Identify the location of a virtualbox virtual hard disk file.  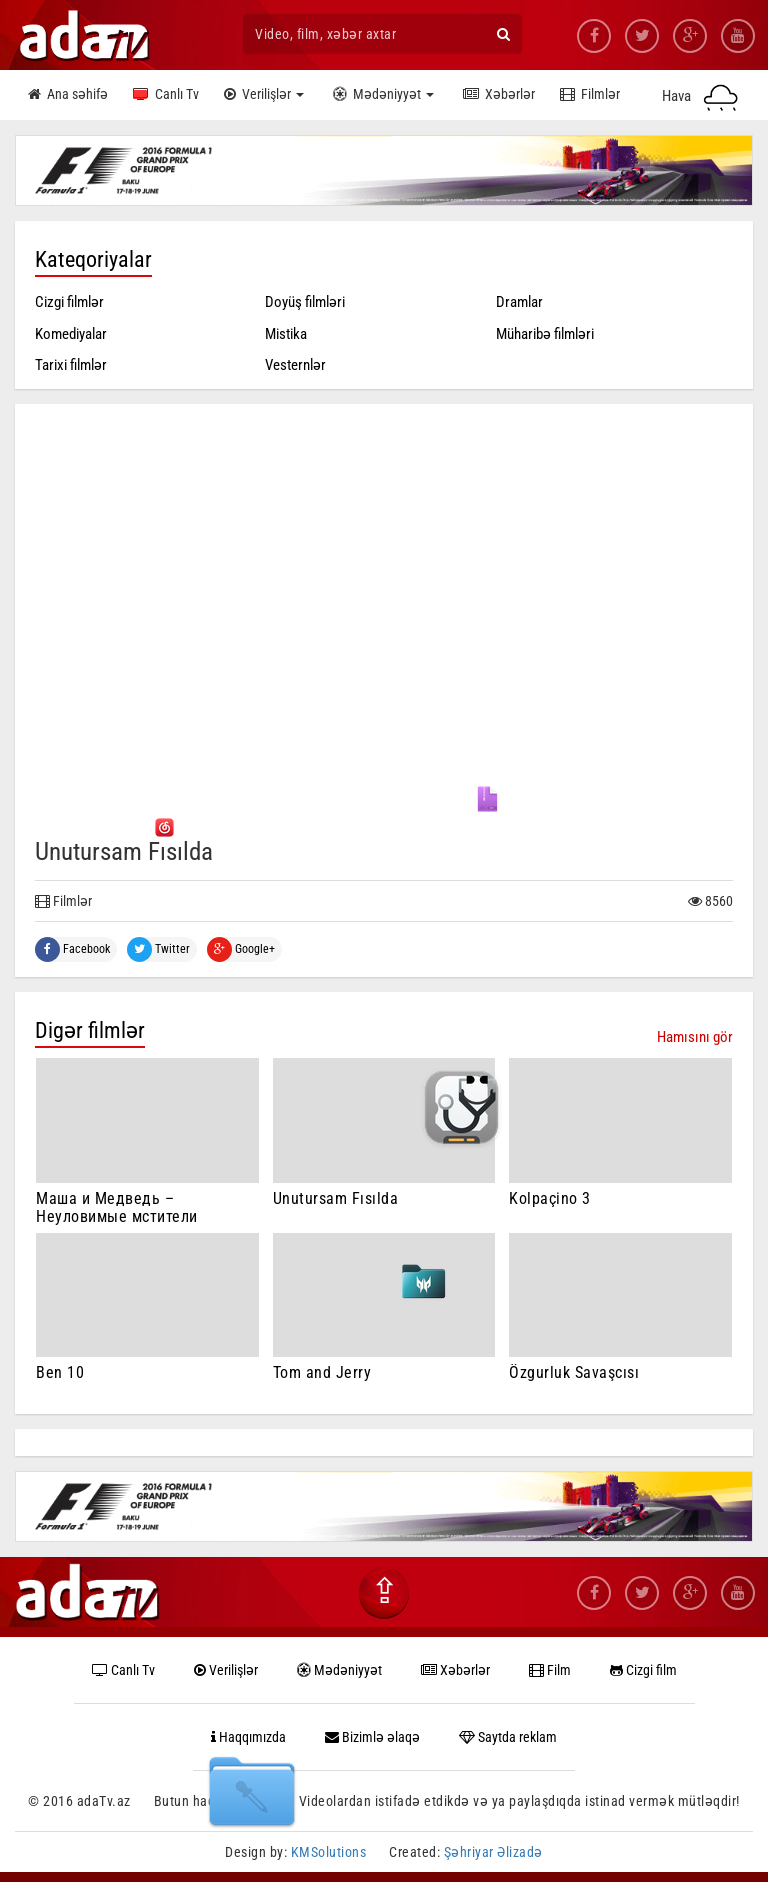
(487, 799).